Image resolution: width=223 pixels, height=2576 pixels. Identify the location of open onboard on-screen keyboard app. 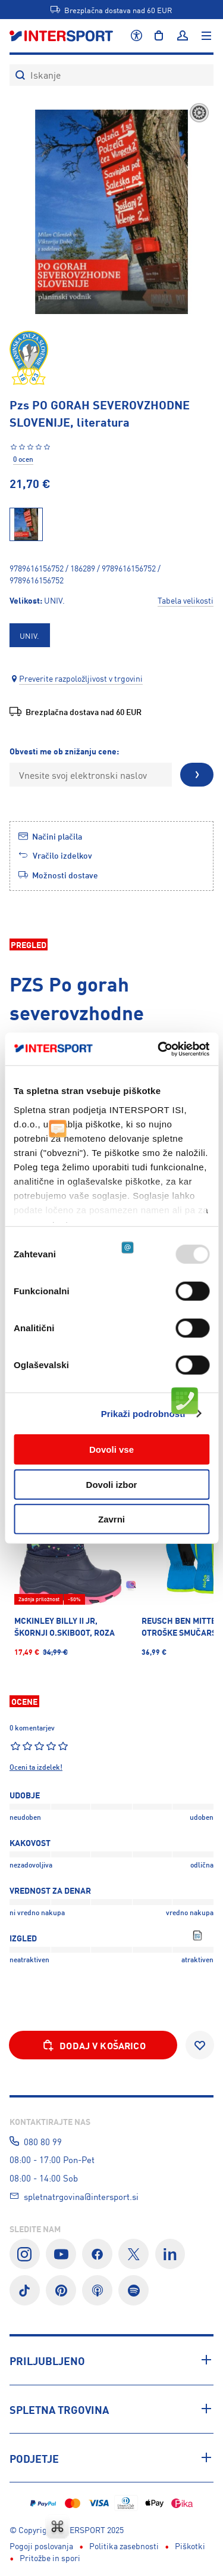
(57, 2526).